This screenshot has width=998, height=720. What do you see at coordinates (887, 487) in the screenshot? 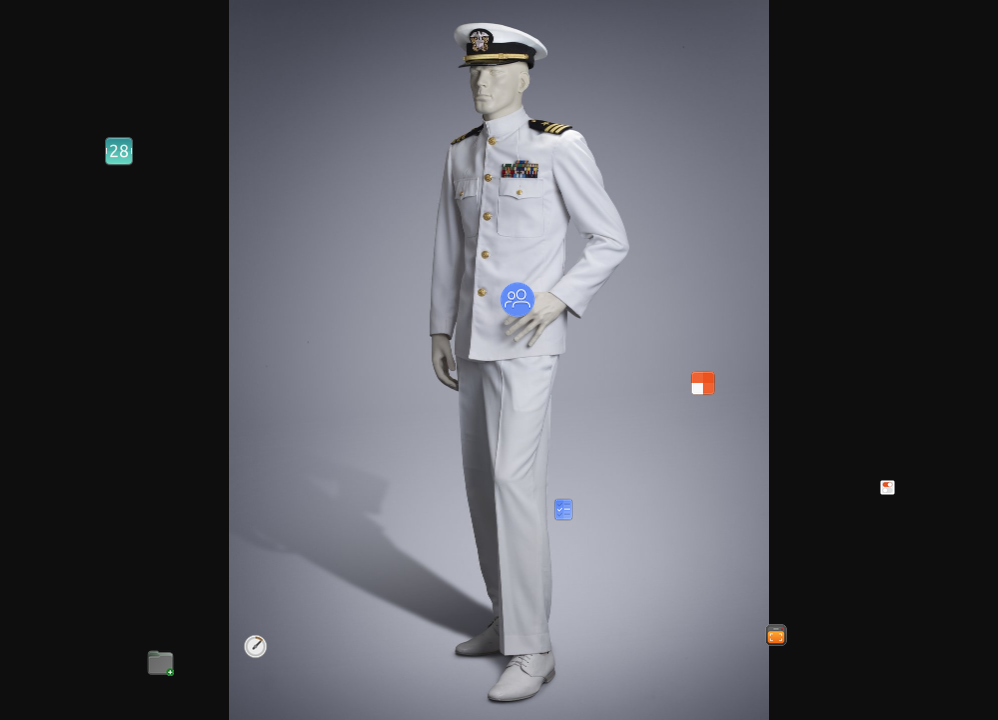
I see `open system tweaks or settings app` at bounding box center [887, 487].